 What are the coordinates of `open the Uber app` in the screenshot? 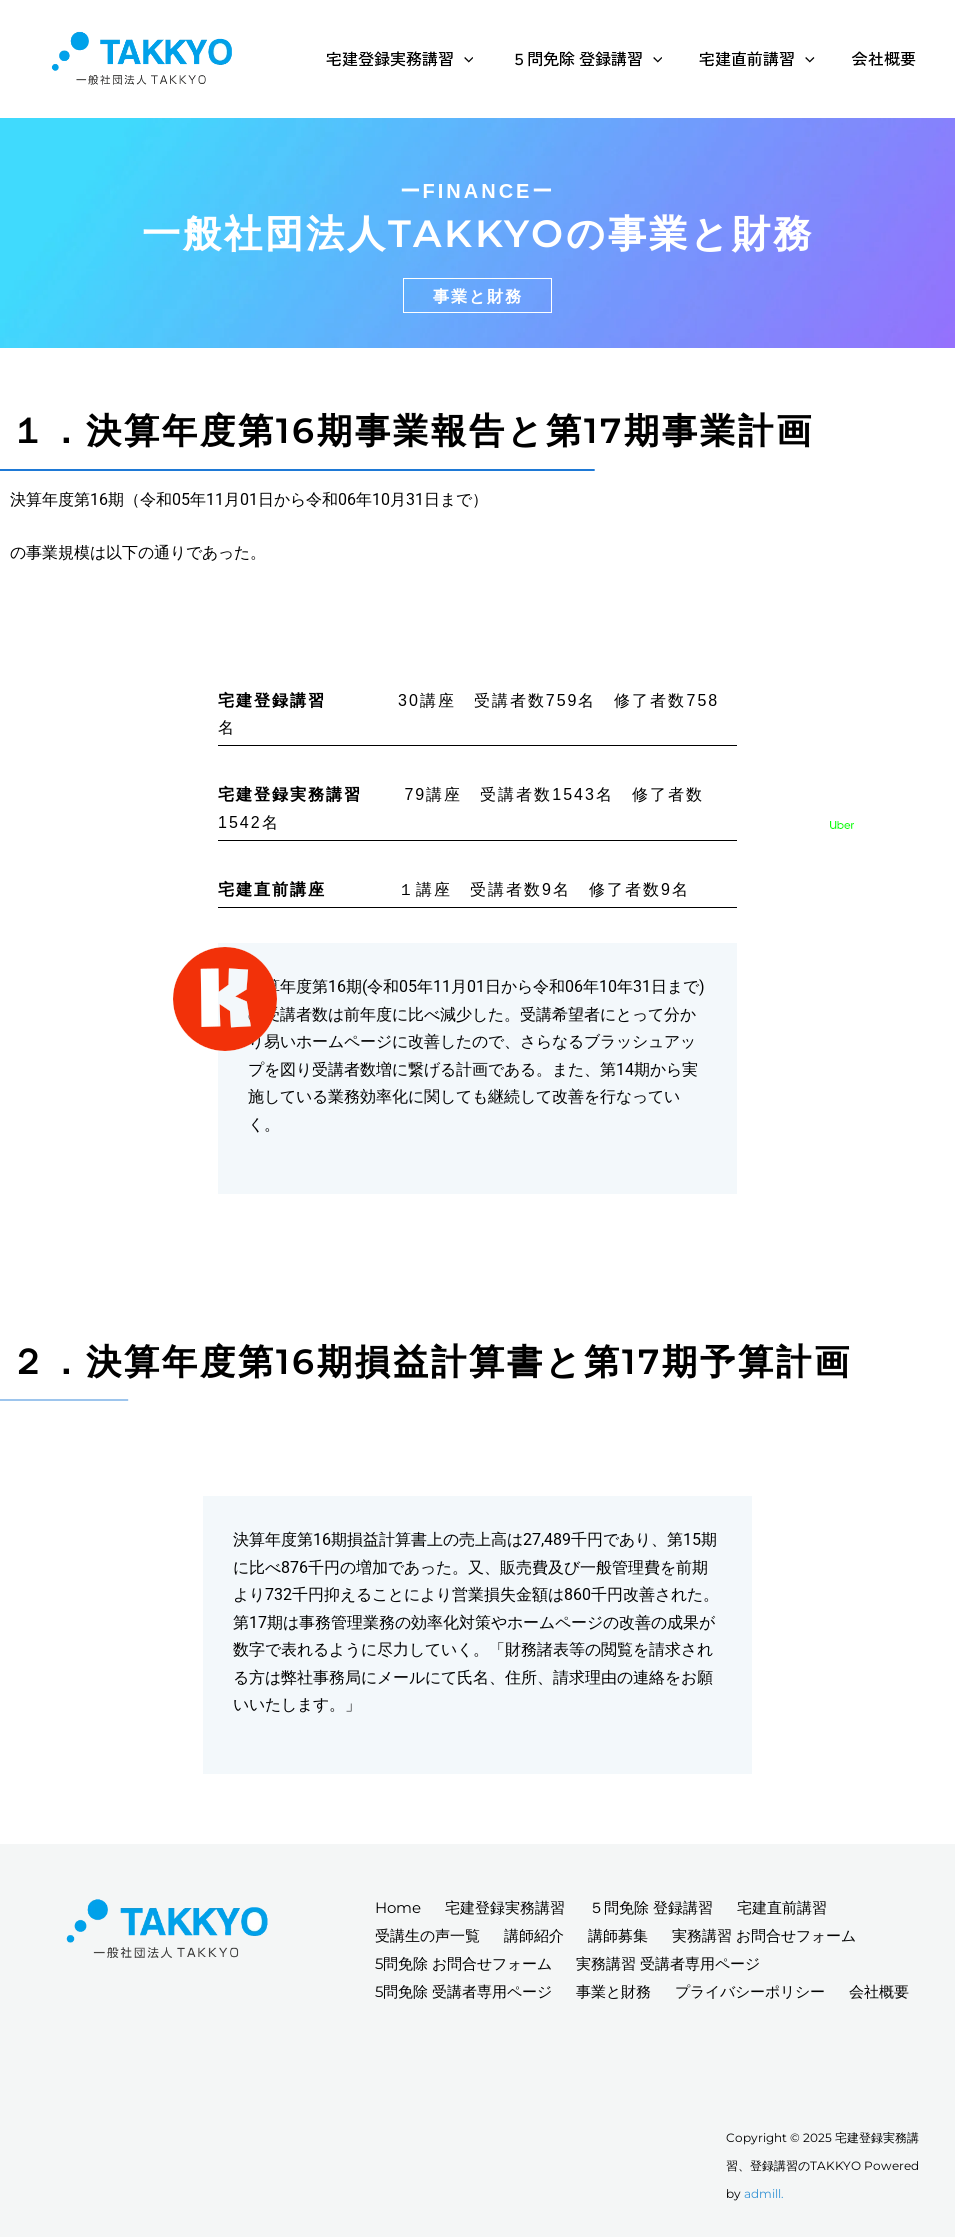 It's located at (842, 825).